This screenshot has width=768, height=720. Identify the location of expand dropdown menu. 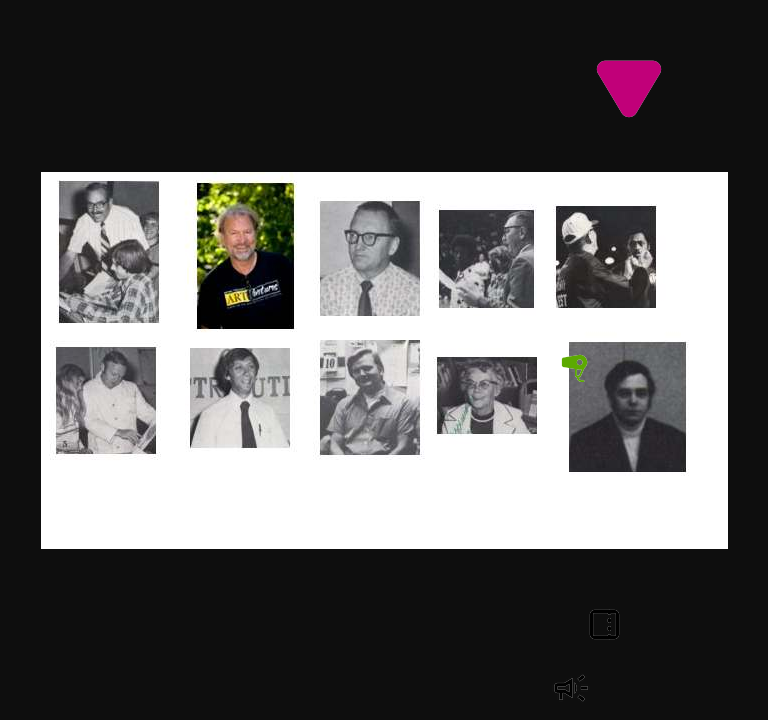
(629, 87).